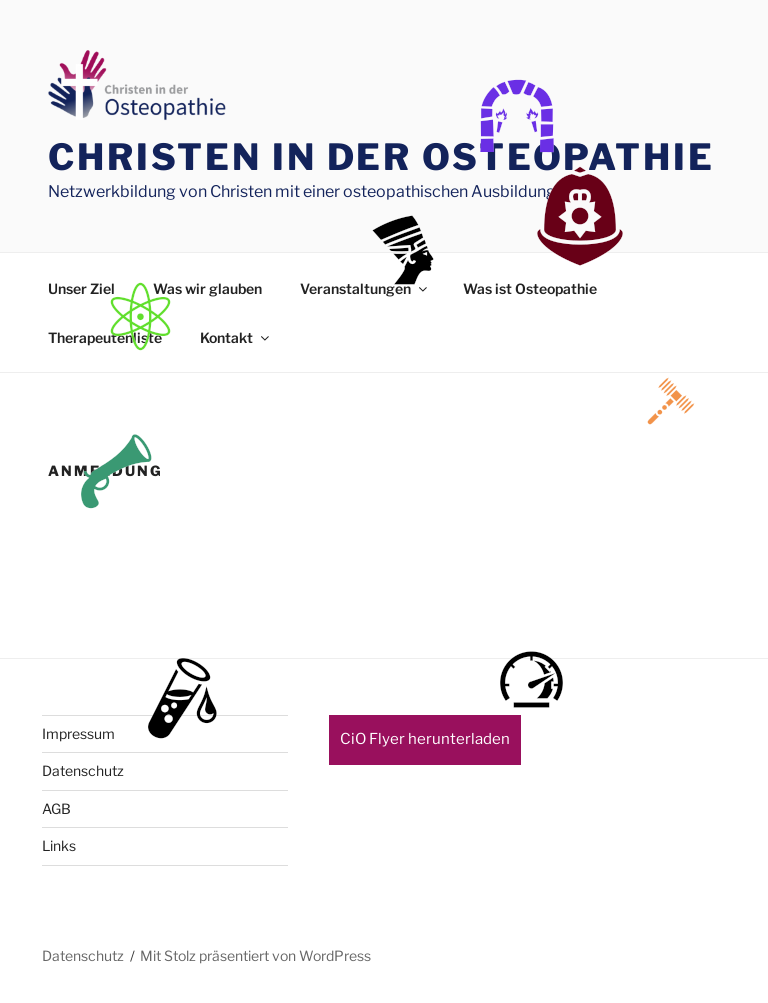  What do you see at coordinates (403, 250) in the screenshot?
I see `access egyptian or ancient history themed content` at bounding box center [403, 250].